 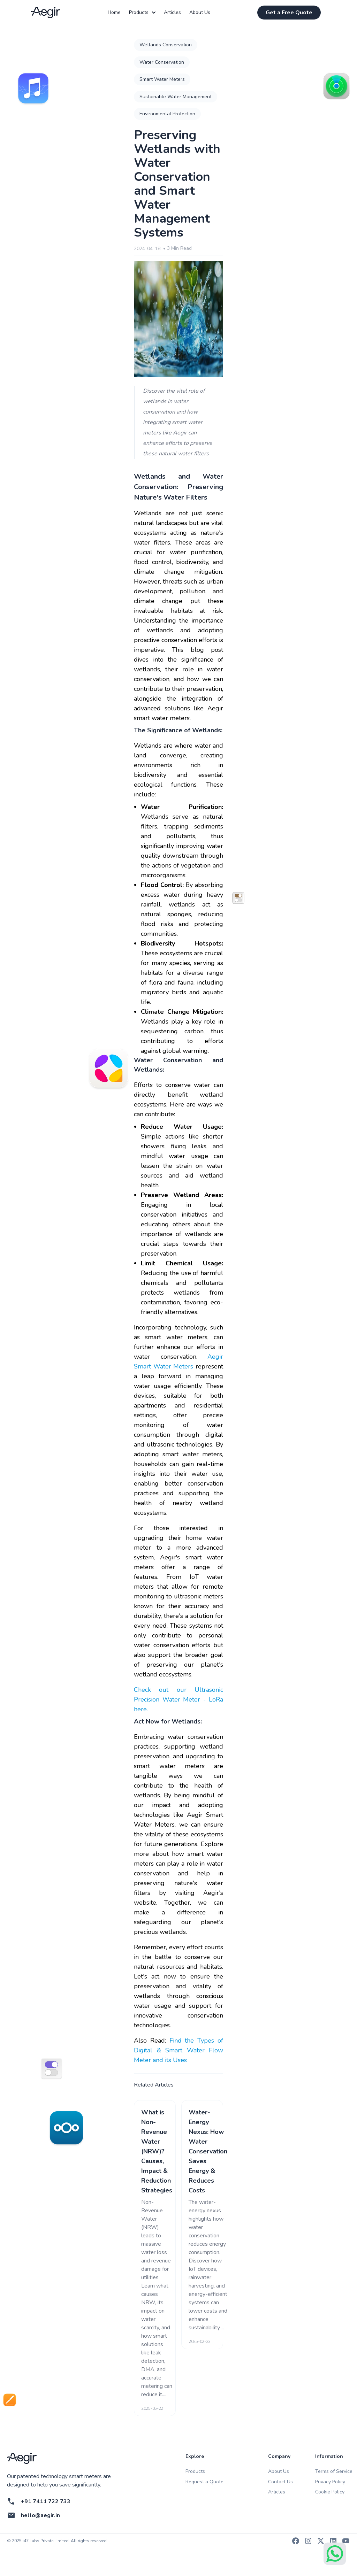 What do you see at coordinates (33, 88) in the screenshot?
I see `open audacity audio editor` at bounding box center [33, 88].